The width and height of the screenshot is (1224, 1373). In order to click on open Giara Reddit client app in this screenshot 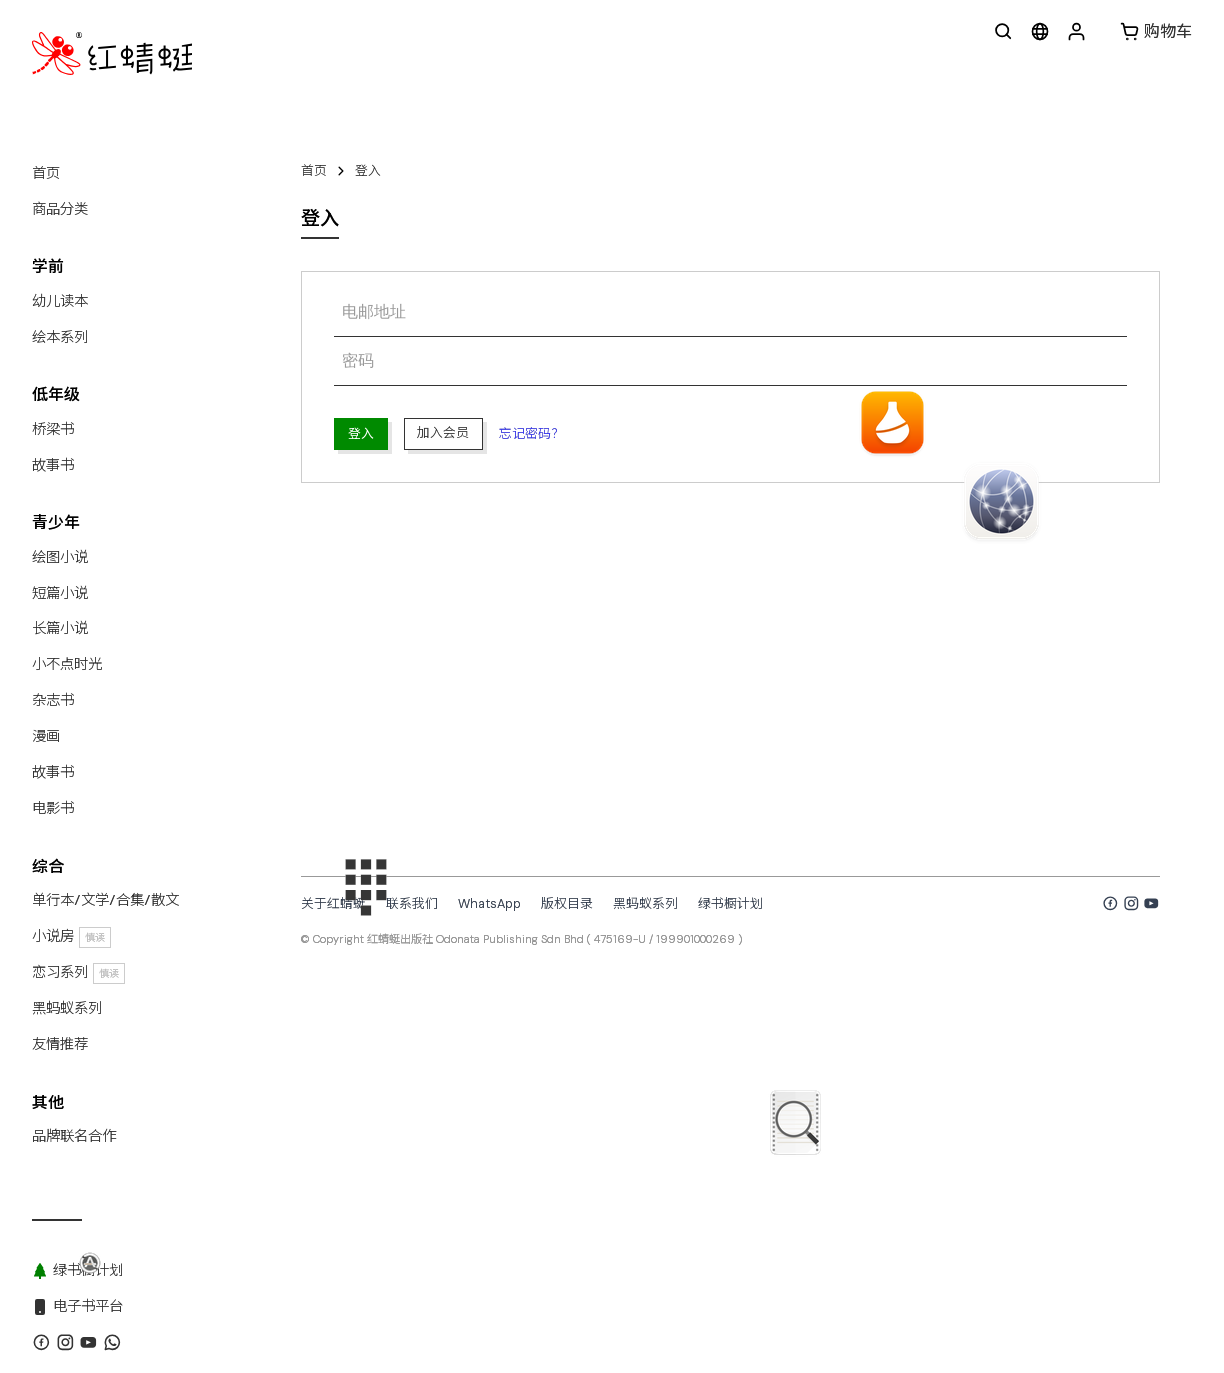, I will do `click(892, 422)`.